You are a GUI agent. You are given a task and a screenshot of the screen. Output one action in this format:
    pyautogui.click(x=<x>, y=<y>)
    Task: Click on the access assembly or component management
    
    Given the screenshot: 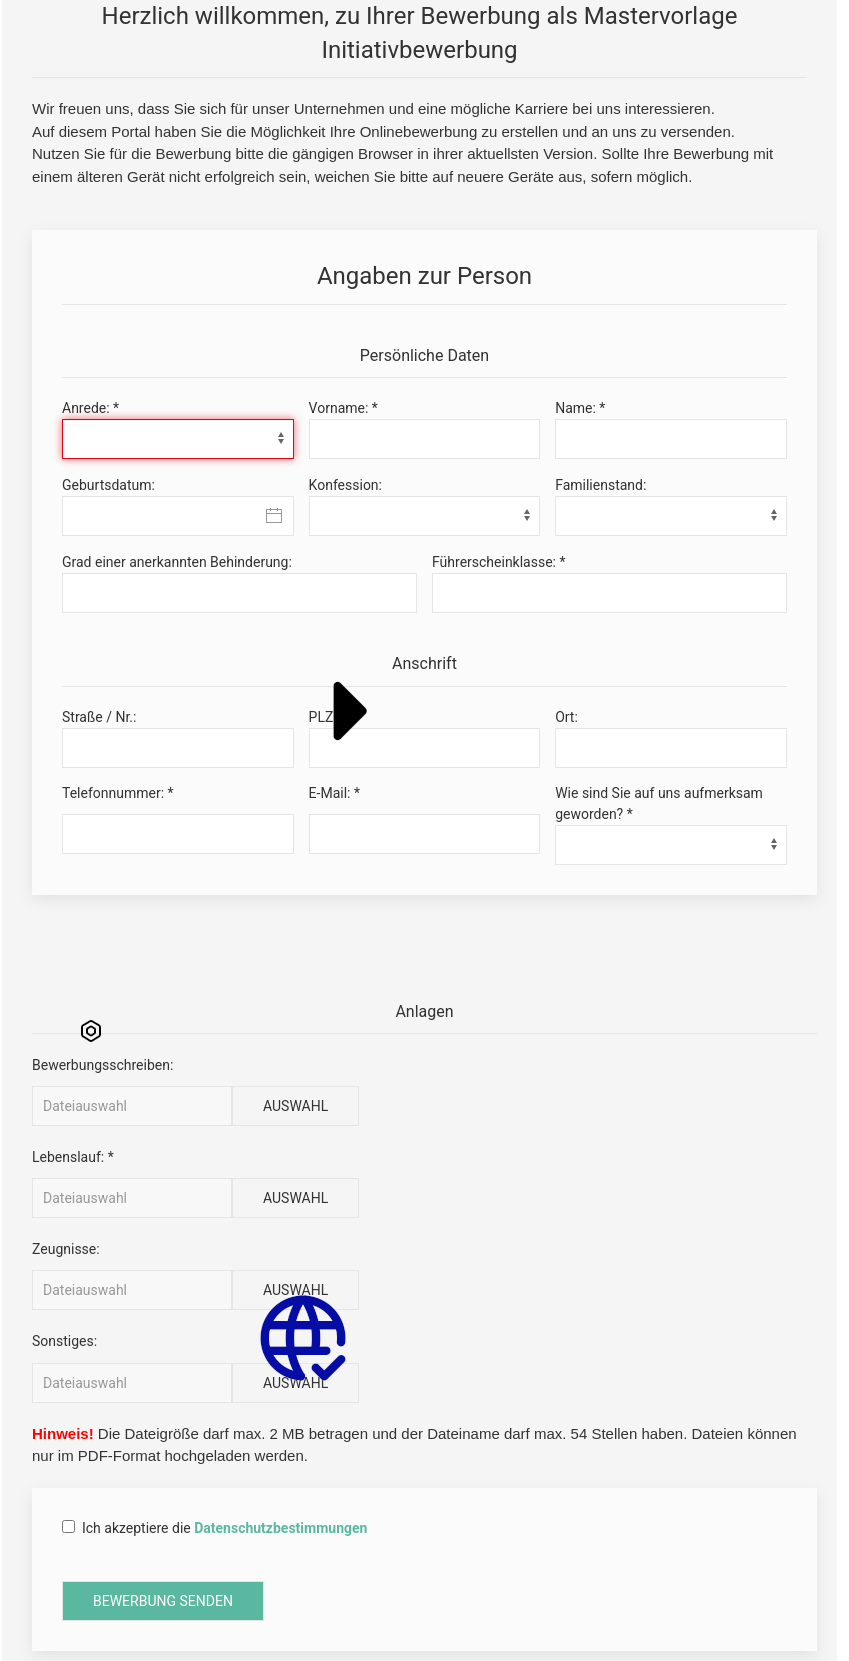 What is the action you would take?
    pyautogui.click(x=91, y=1031)
    